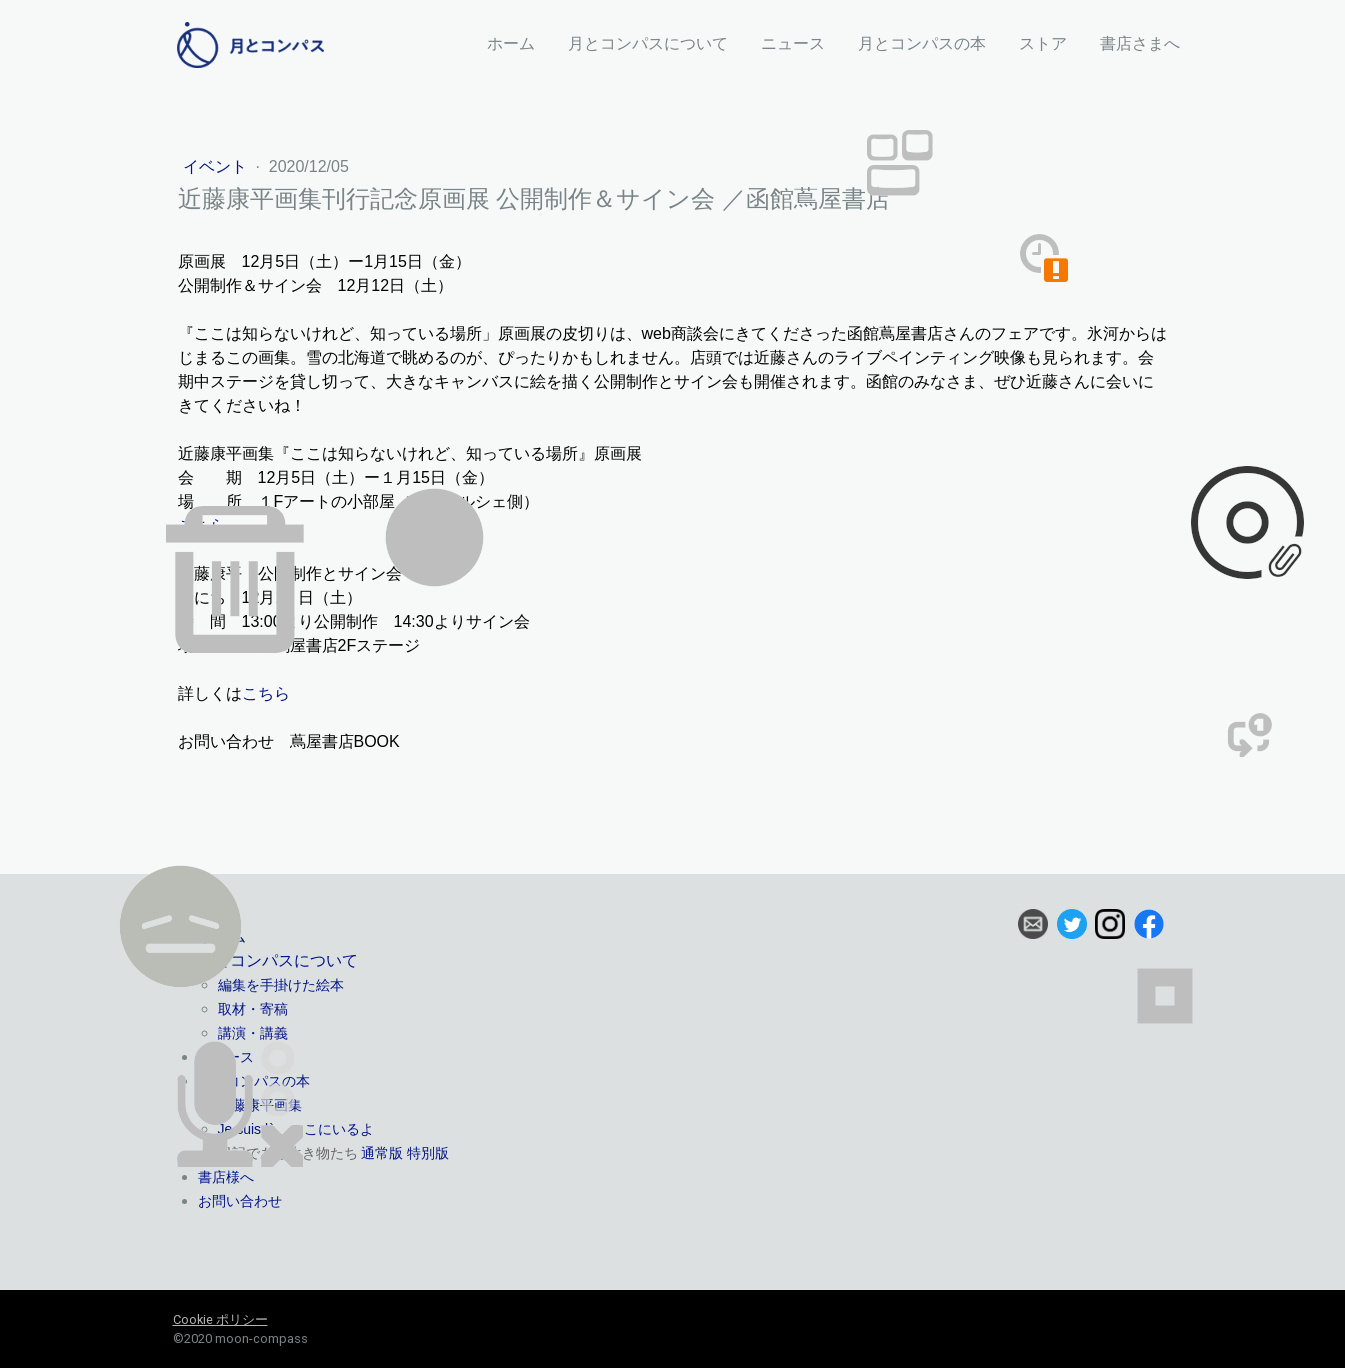 The image size is (1345, 1368). What do you see at coordinates (239, 579) in the screenshot?
I see `delete selected item` at bounding box center [239, 579].